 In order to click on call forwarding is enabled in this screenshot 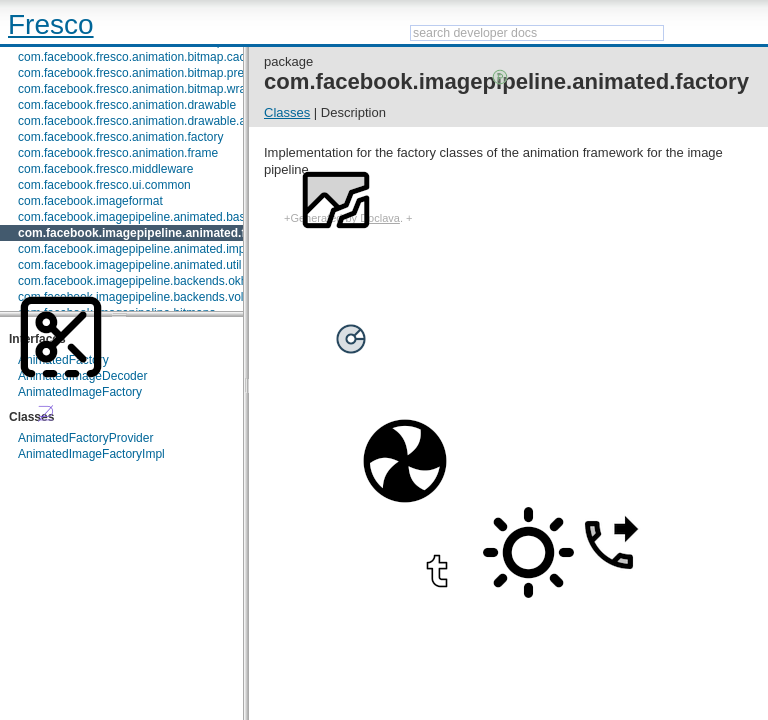, I will do `click(609, 545)`.